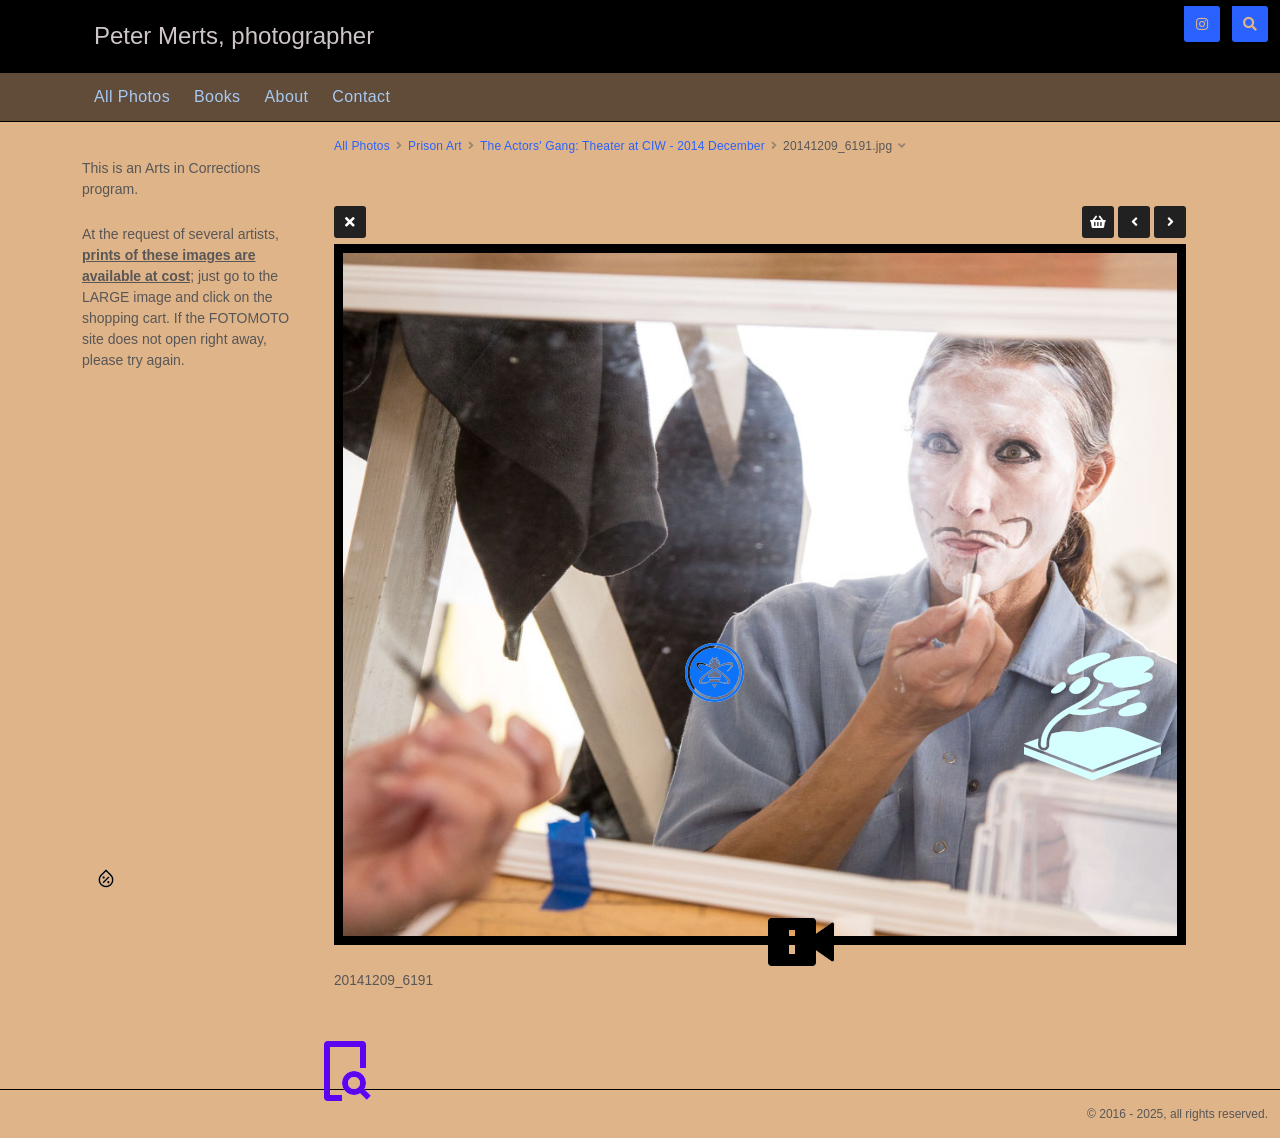 This screenshot has width=1280, height=1138. I want to click on view current humidity level, so click(106, 879).